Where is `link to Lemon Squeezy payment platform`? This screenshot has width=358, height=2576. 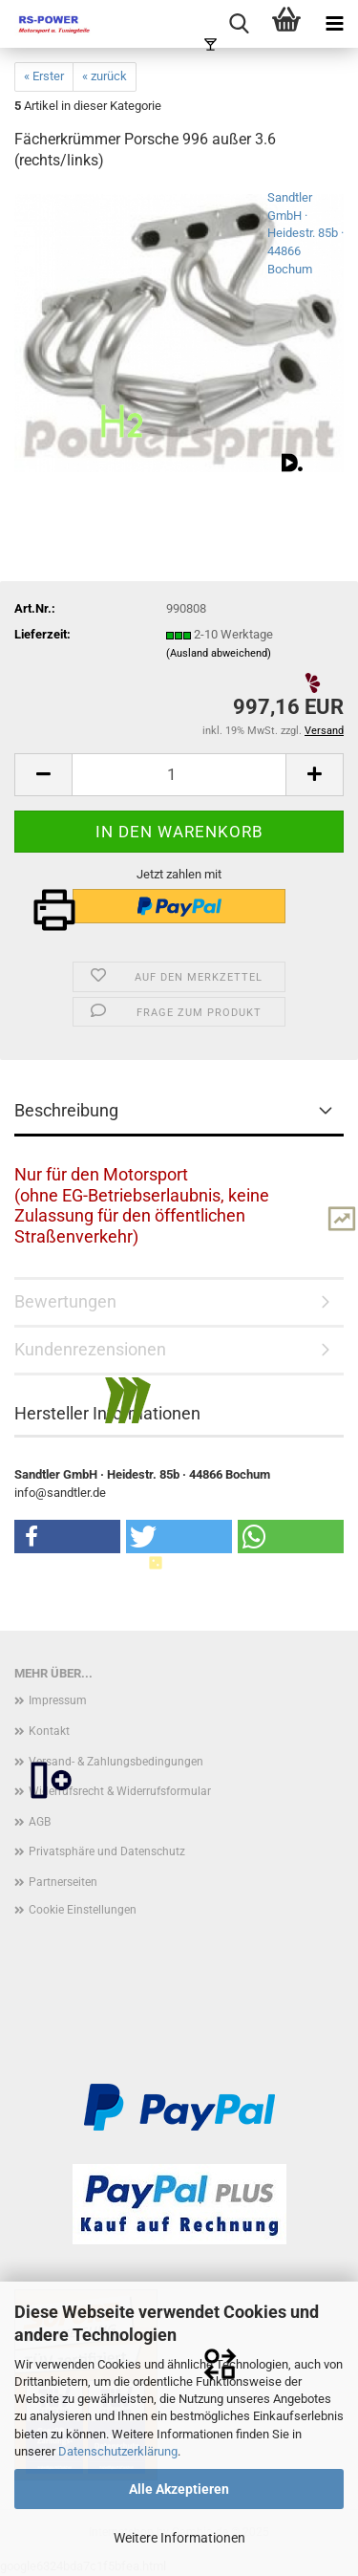 link to Lemon Squeezy payment platform is located at coordinates (312, 682).